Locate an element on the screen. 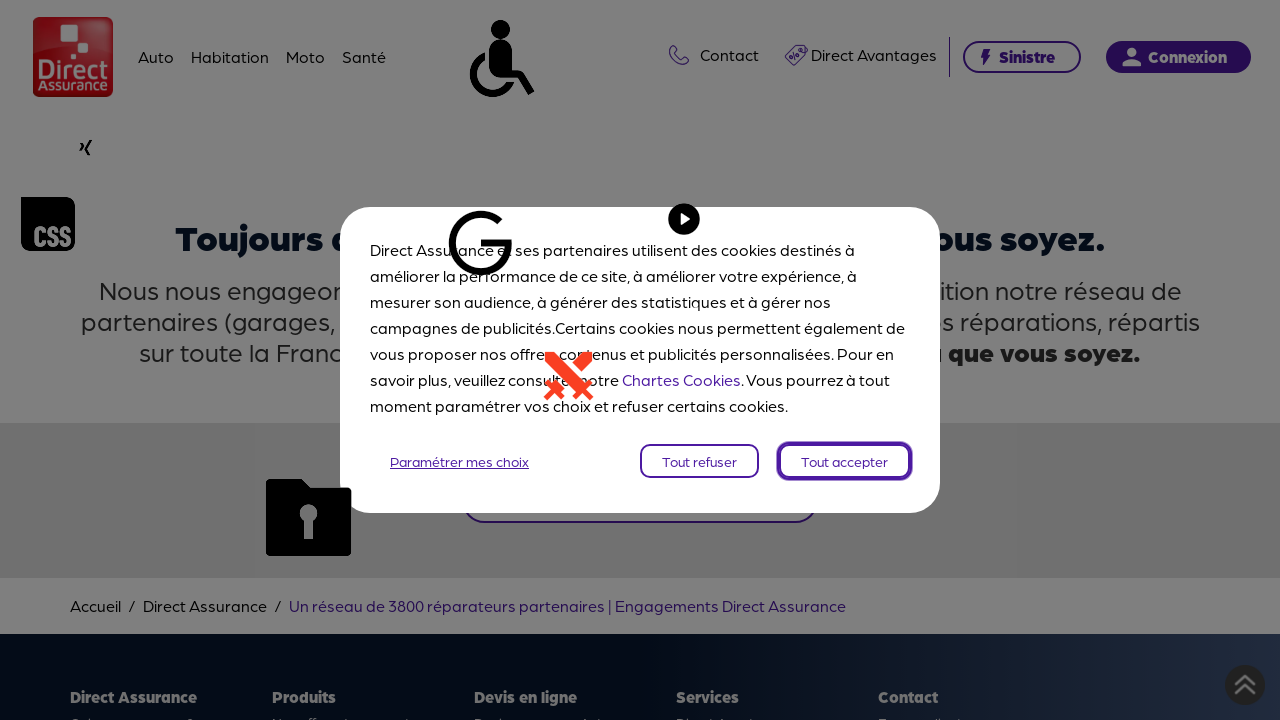 Image resolution: width=1280 pixels, height=720 pixels. access a password-protected folder is located at coordinates (308, 517).